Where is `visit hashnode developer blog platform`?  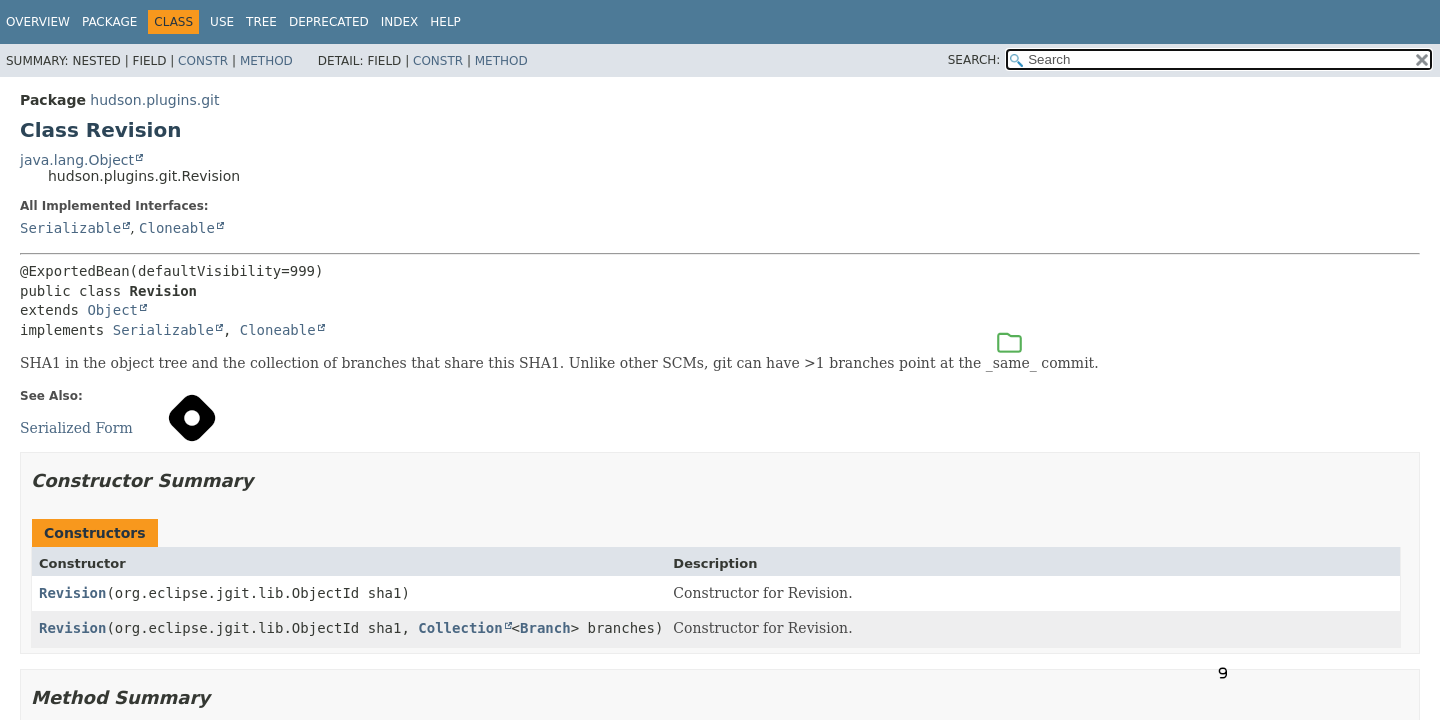 visit hashnode developer blog platform is located at coordinates (192, 418).